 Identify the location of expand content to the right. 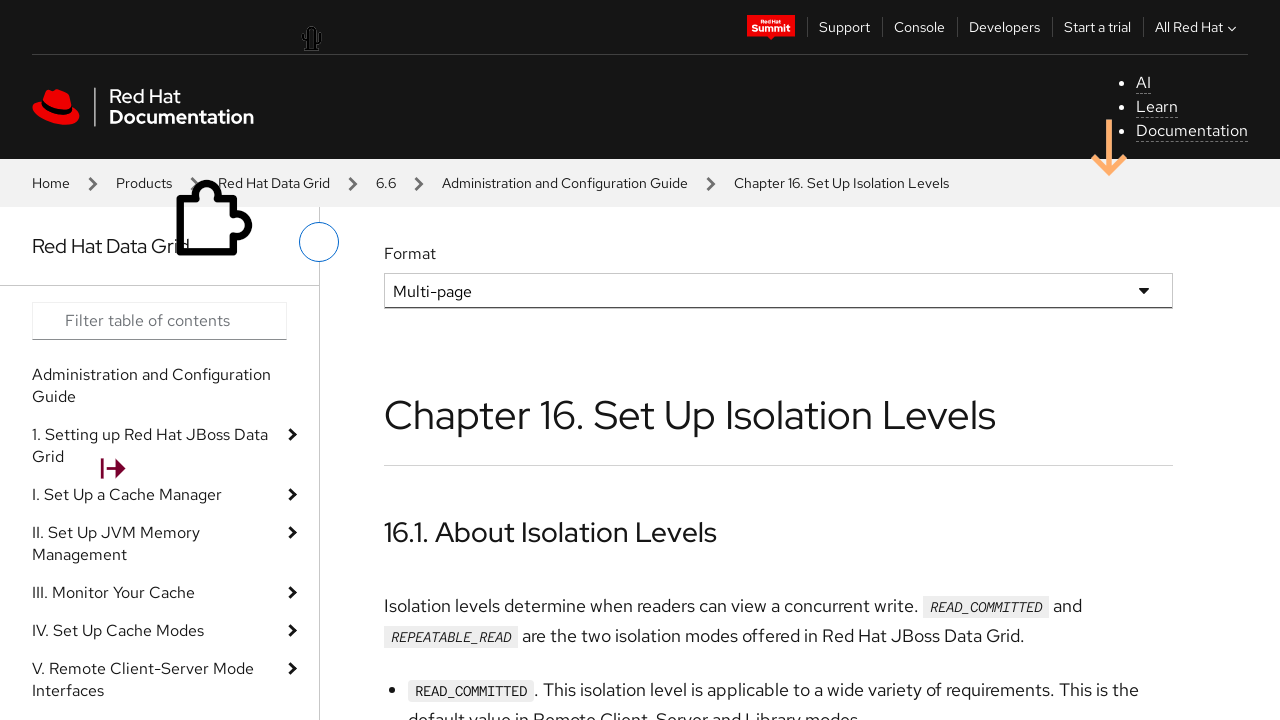
(112, 468).